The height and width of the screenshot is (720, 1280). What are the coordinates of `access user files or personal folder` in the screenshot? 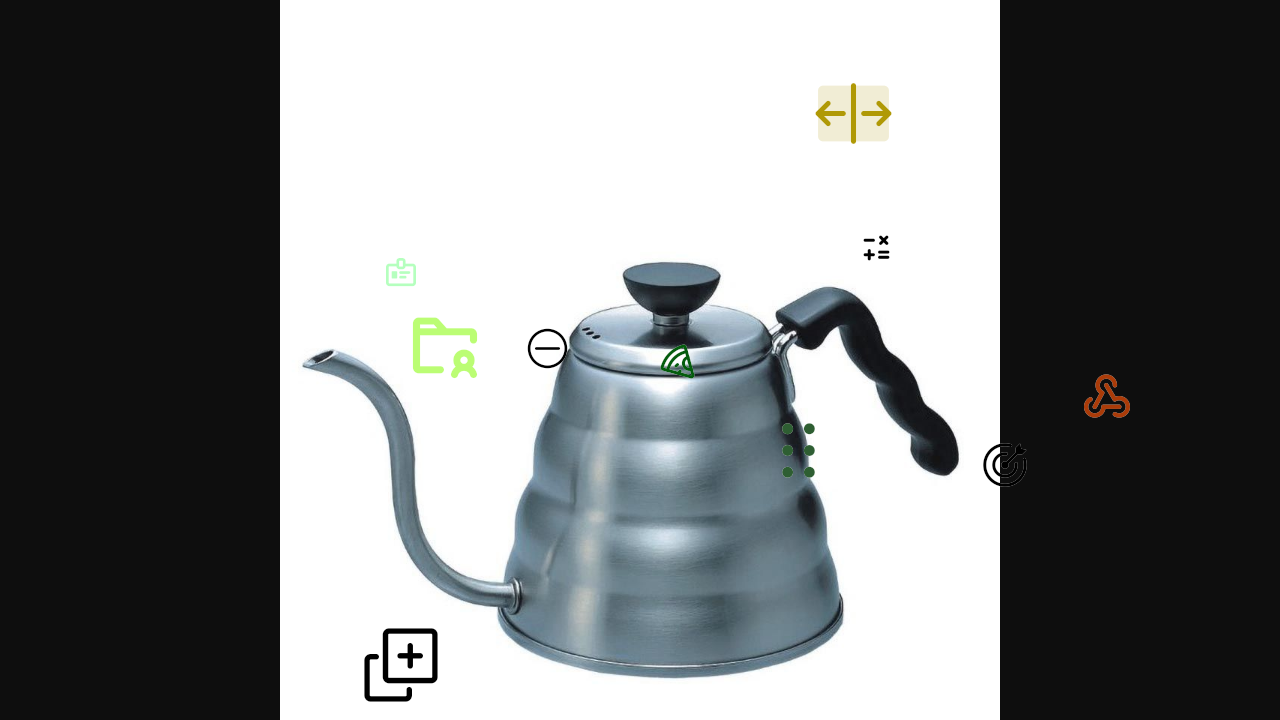 It's located at (445, 346).